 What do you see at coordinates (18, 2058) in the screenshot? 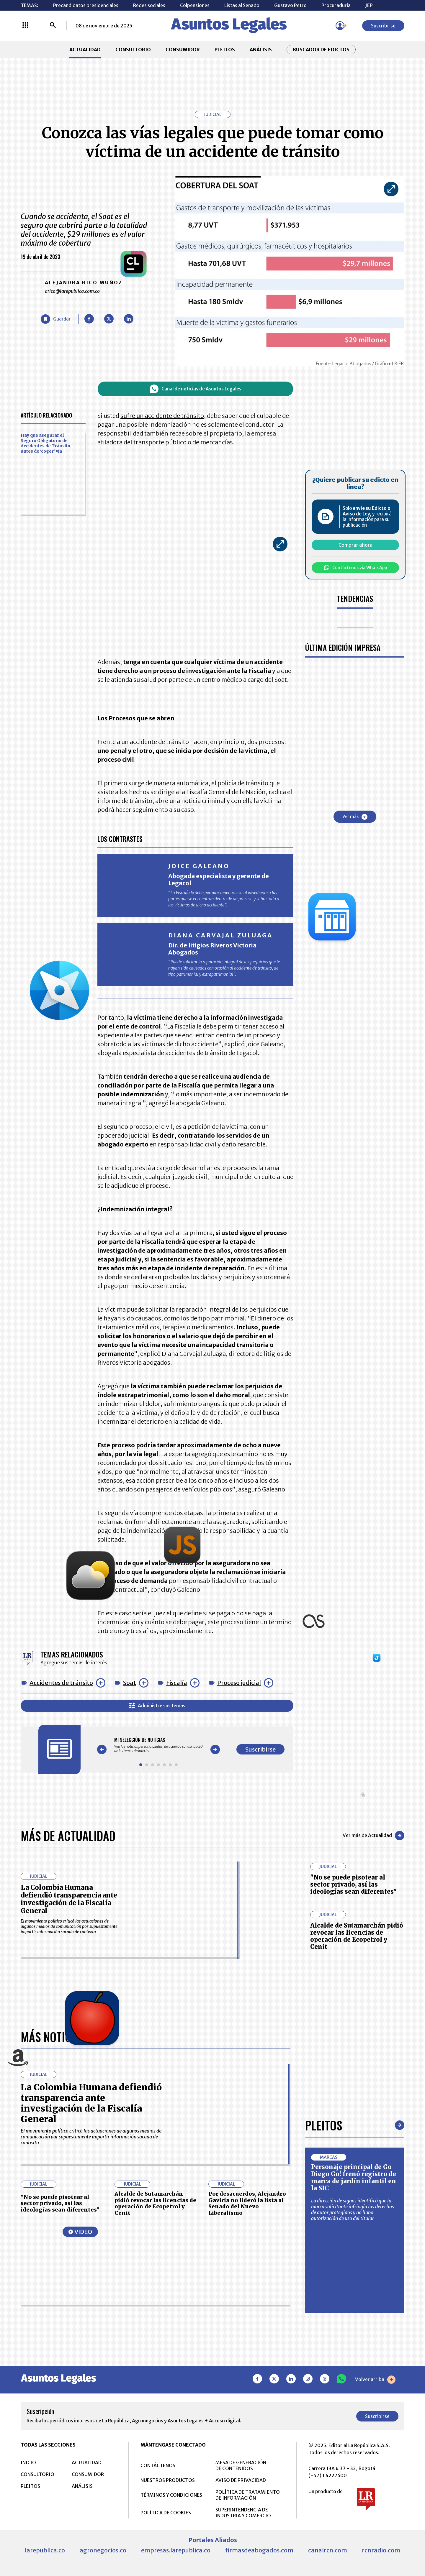
I see `open the amazon store app` at bounding box center [18, 2058].